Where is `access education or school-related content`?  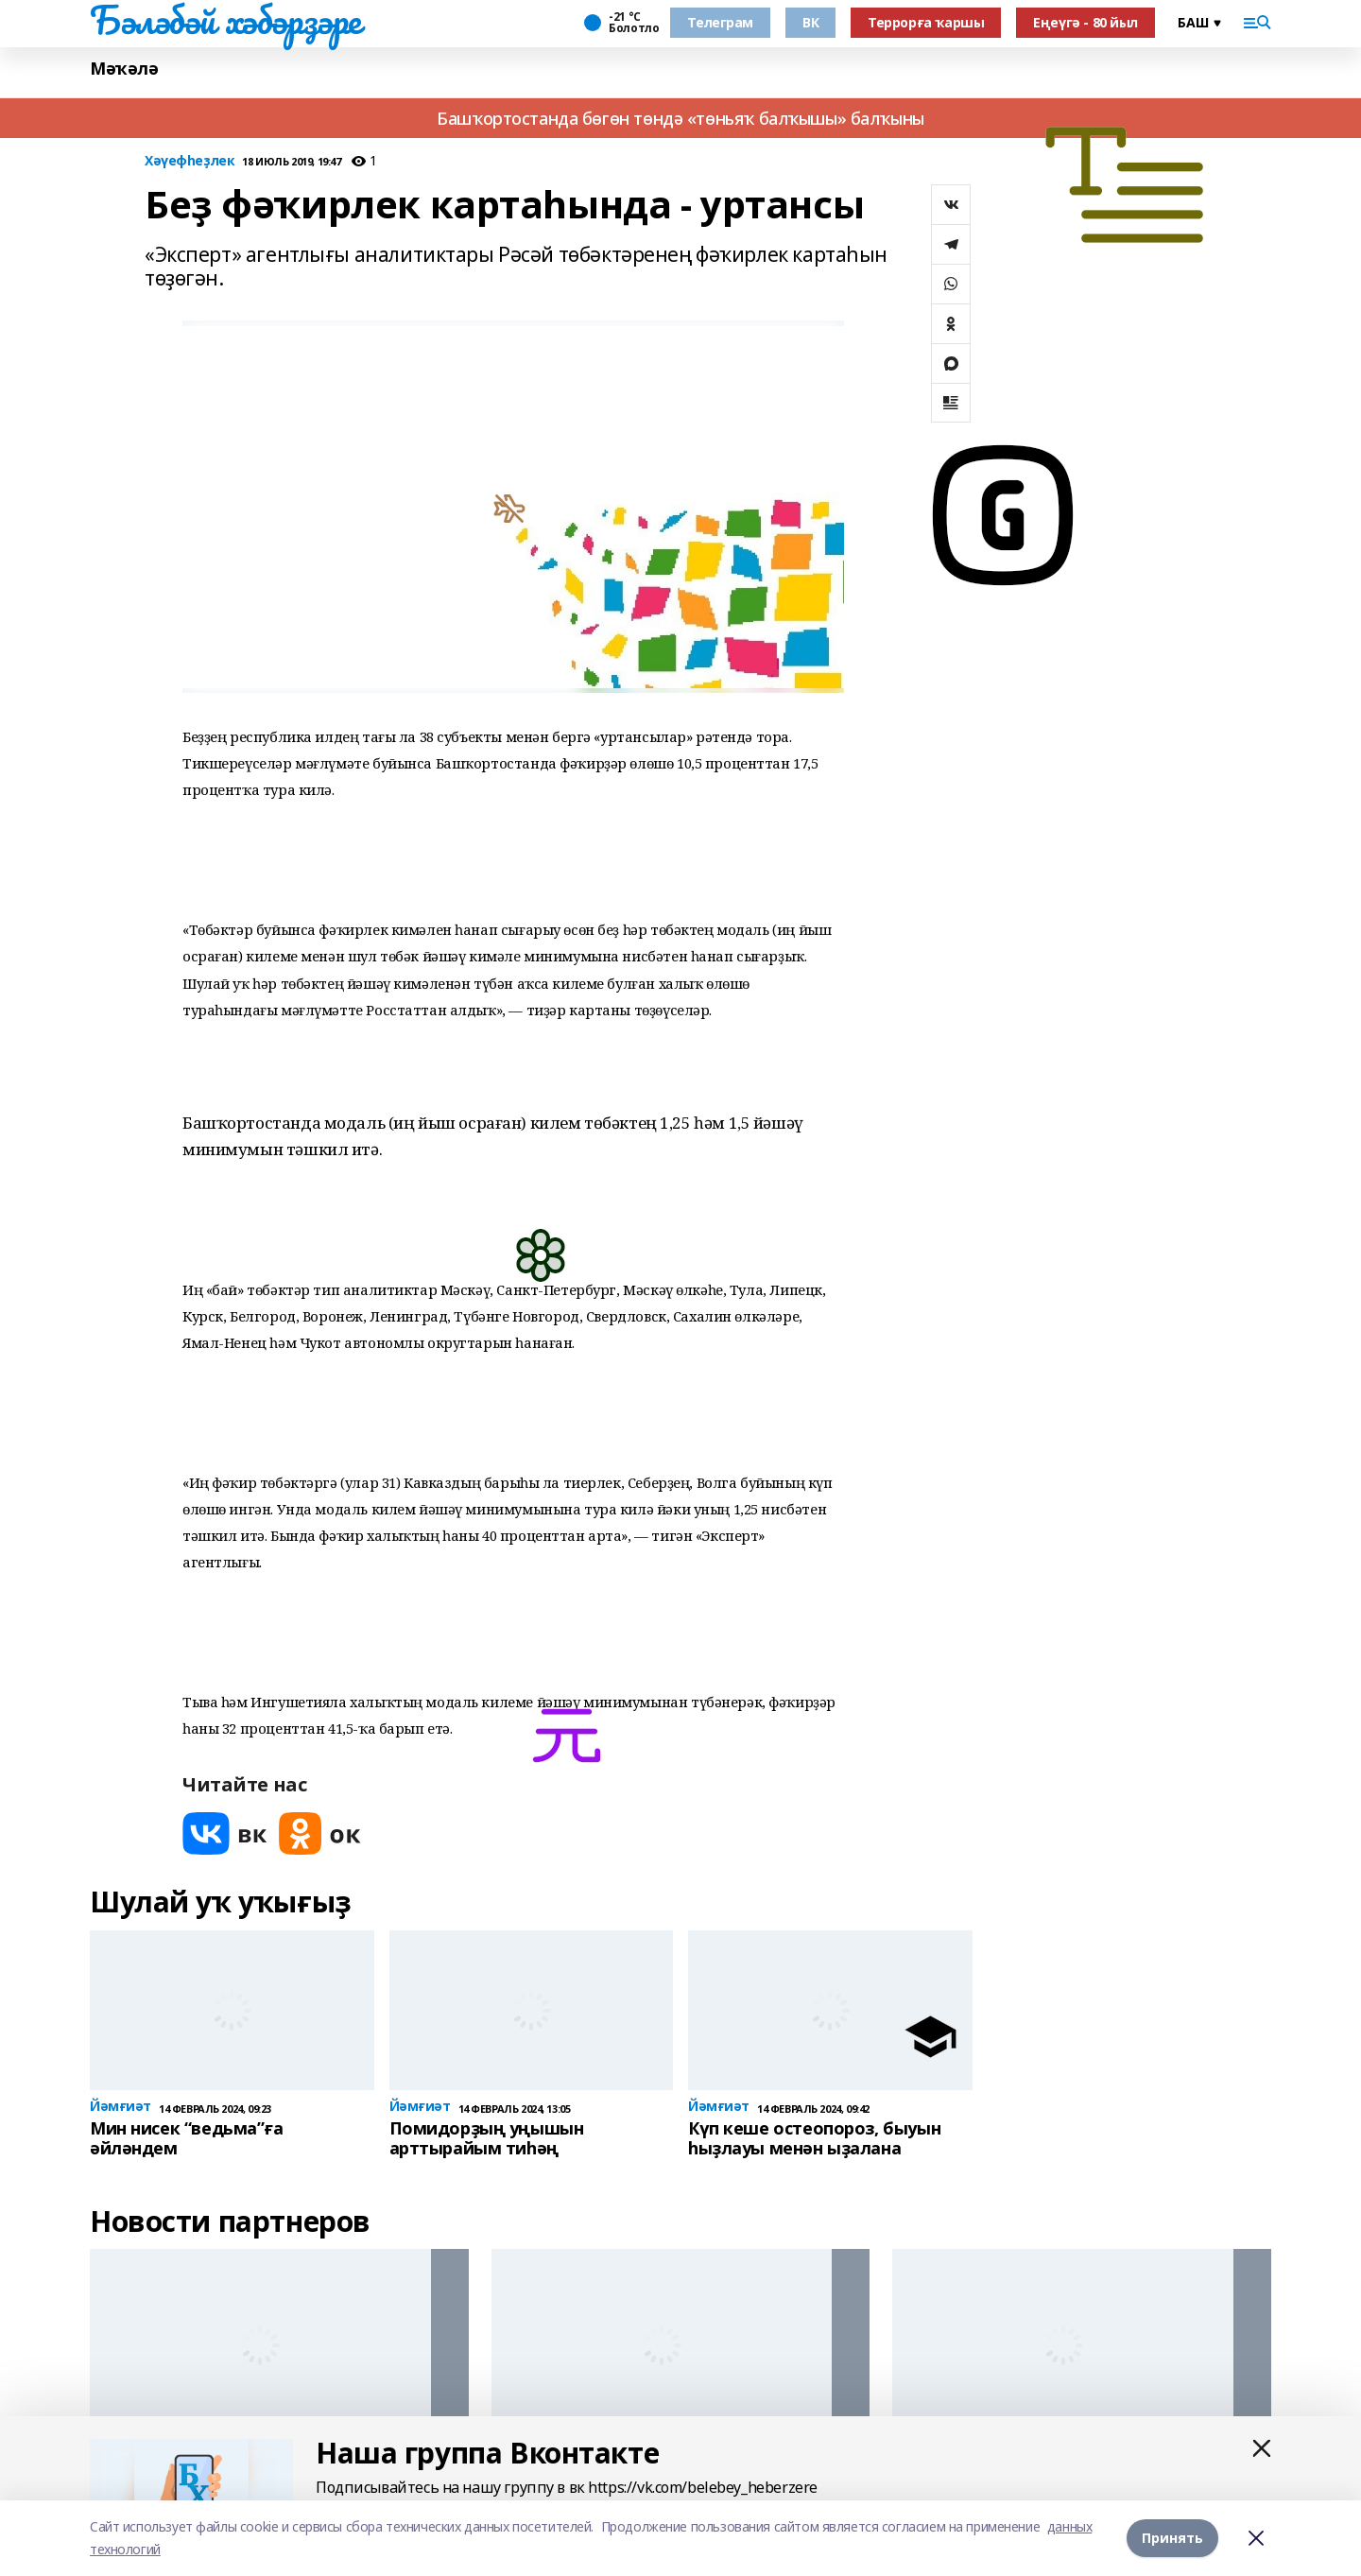 access education or school-related content is located at coordinates (930, 2036).